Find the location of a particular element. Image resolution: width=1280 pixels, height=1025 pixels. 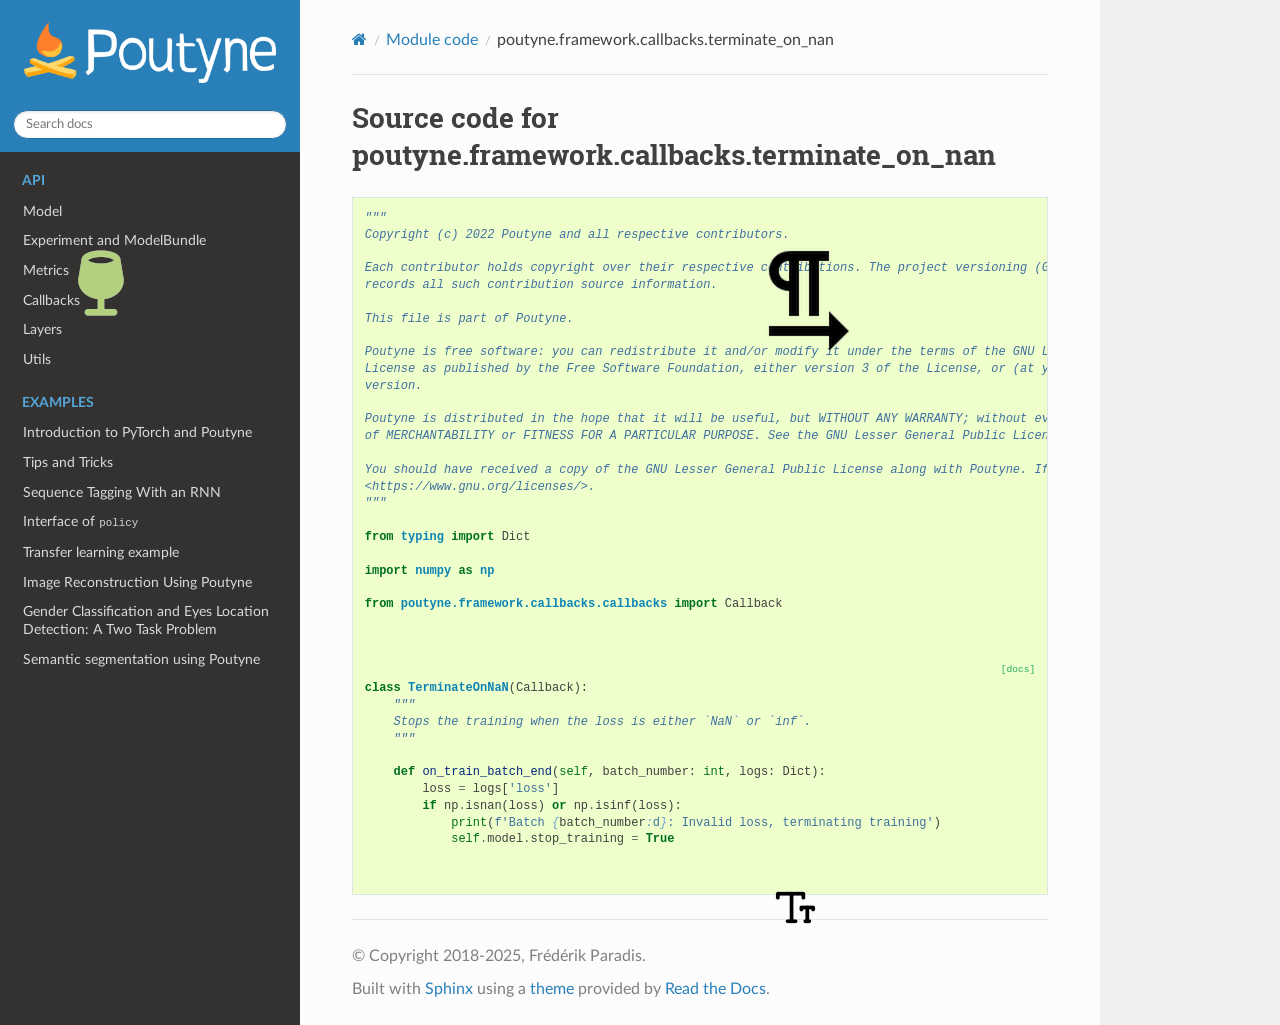

set text direction to left-to-right is located at coordinates (804, 301).